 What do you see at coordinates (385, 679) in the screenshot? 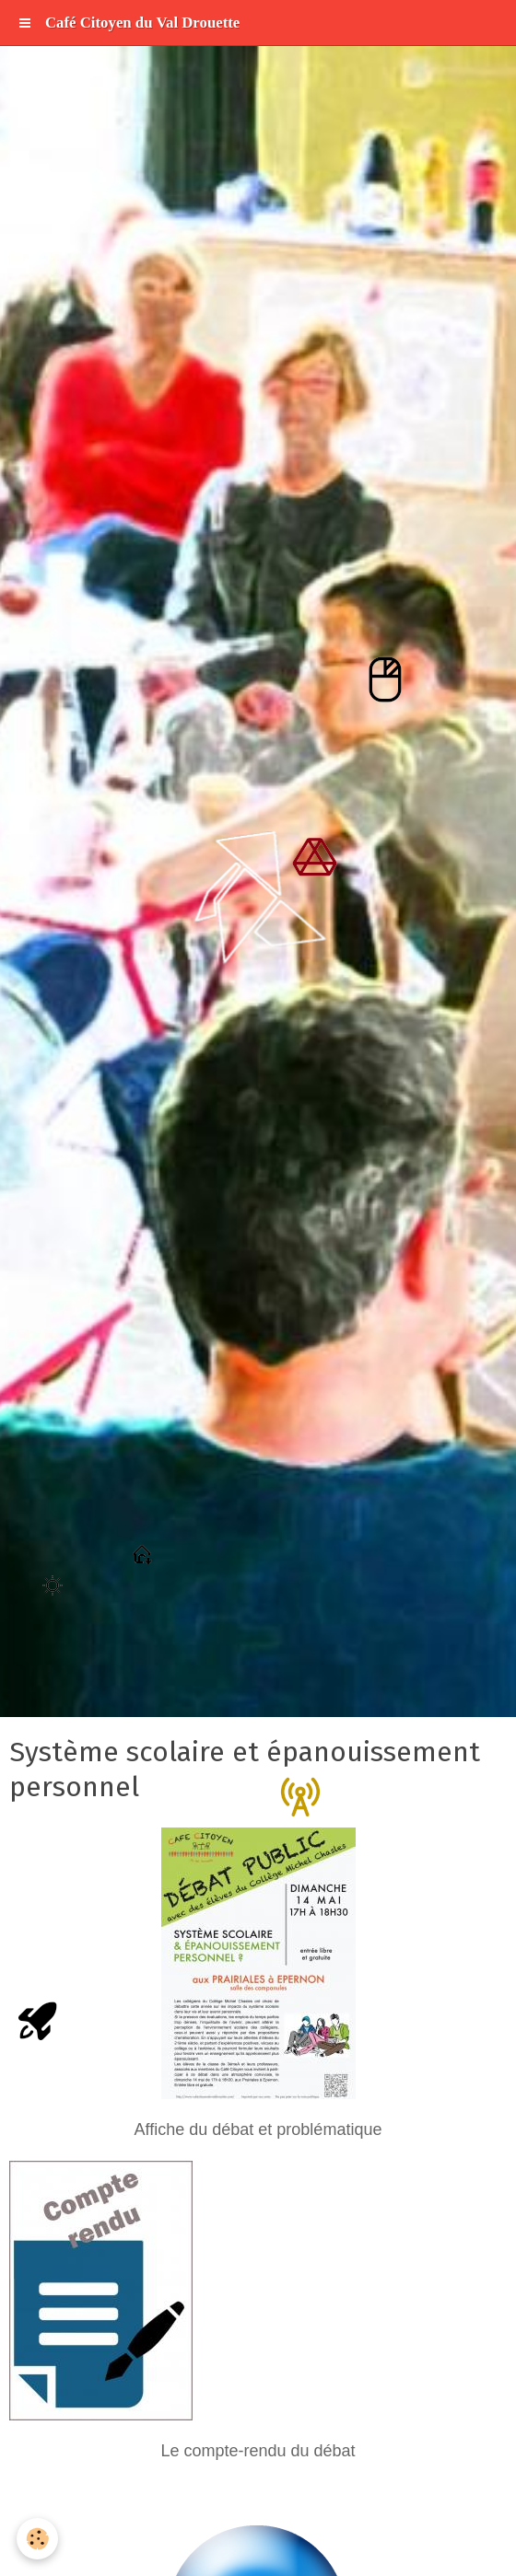
I see `right-click to open context menu` at bounding box center [385, 679].